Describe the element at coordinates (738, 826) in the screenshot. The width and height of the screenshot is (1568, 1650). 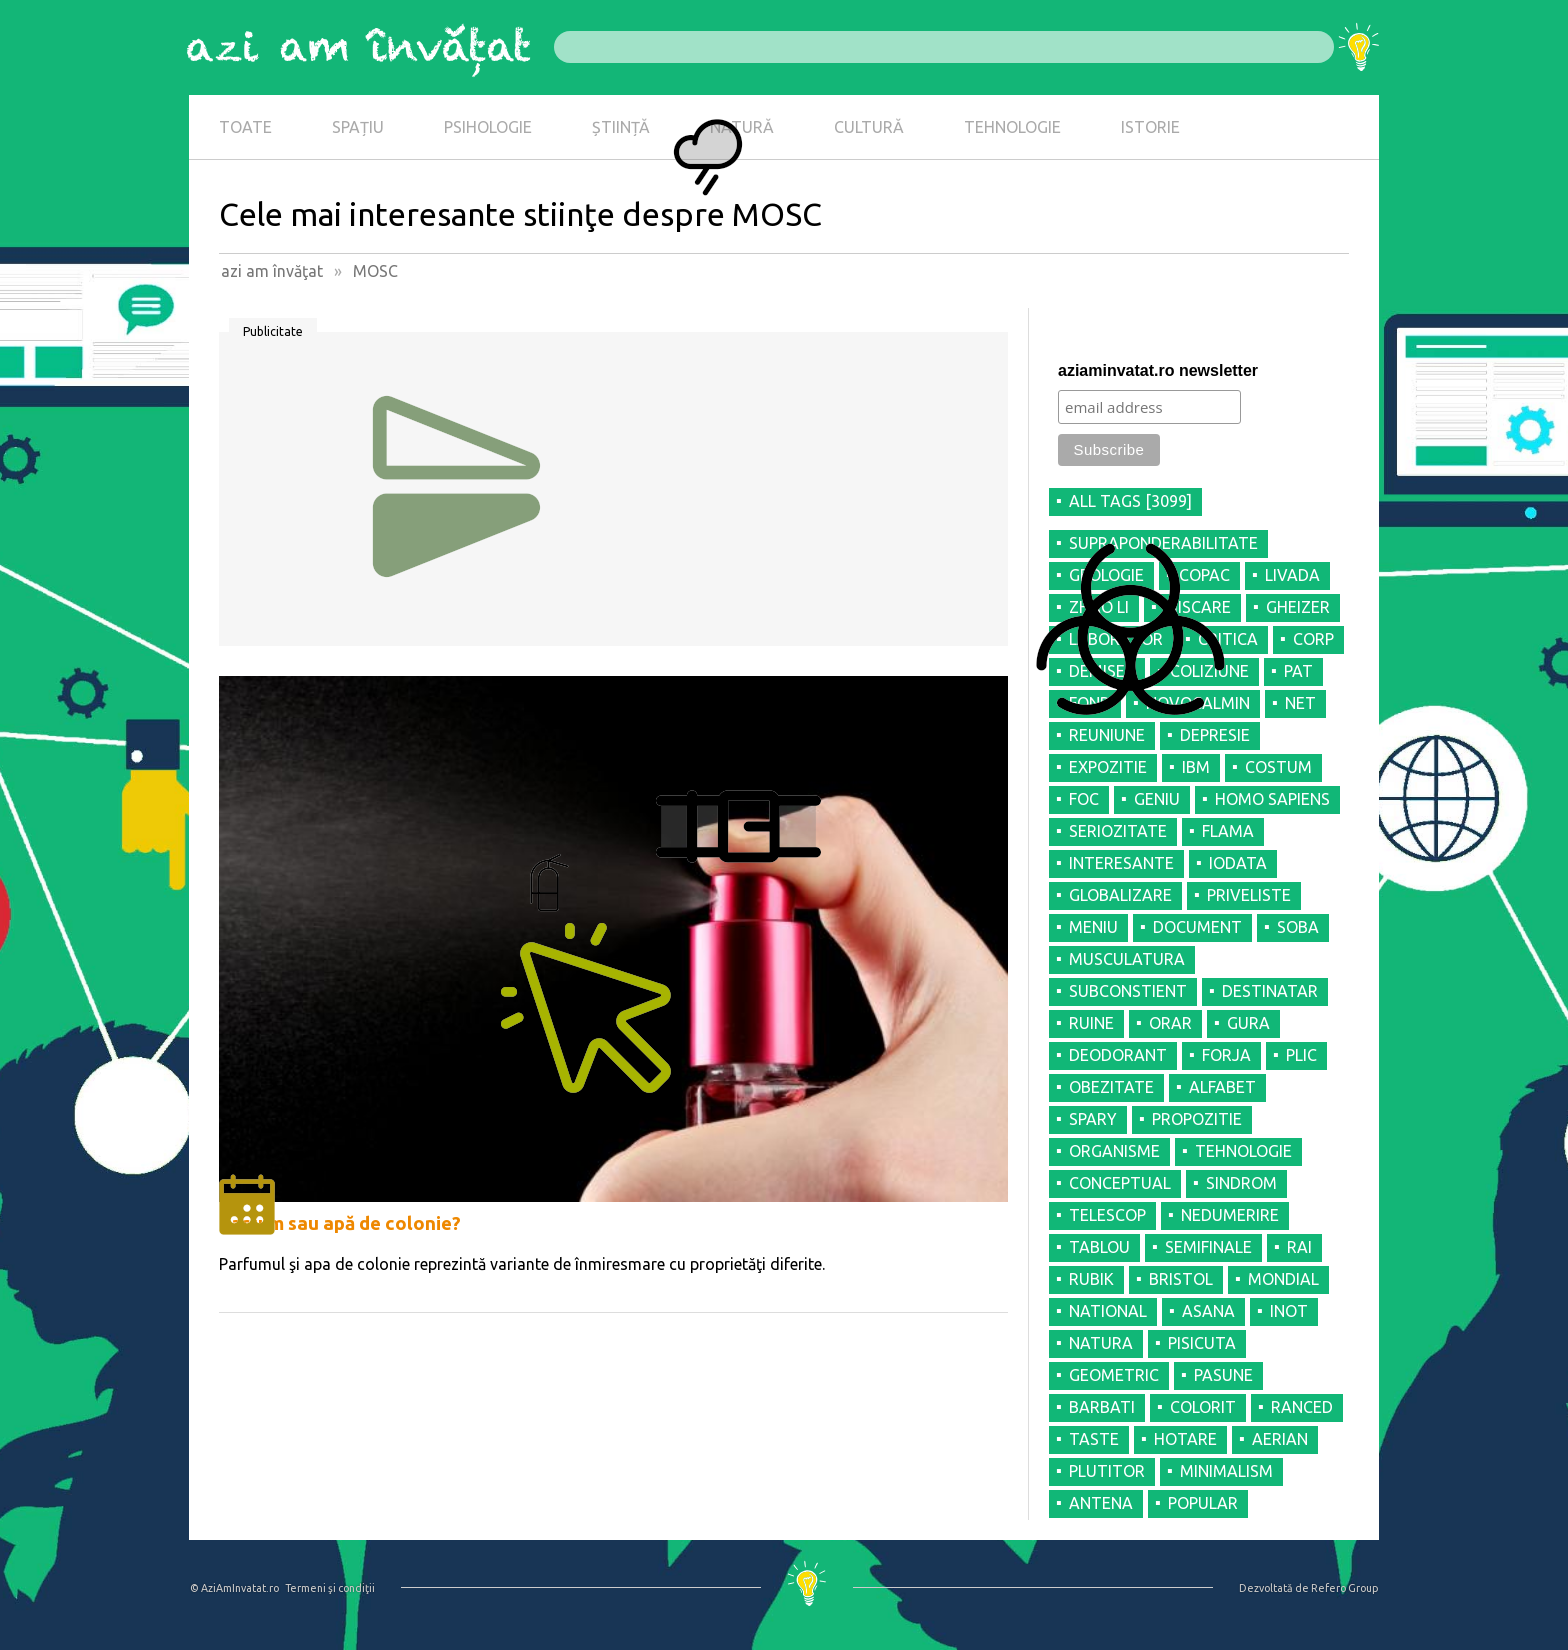
I see `access clothing or accessory settings` at that location.